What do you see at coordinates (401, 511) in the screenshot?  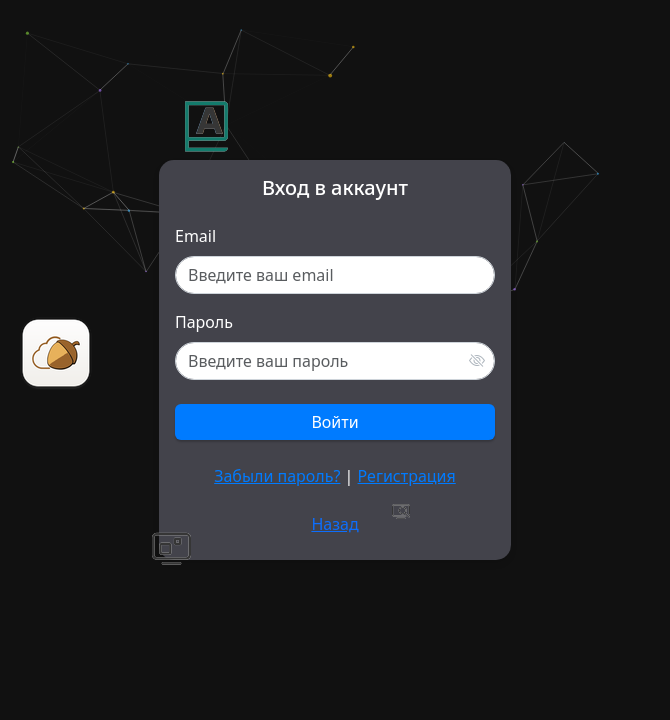 I see `access system diagnostics settings` at bounding box center [401, 511].